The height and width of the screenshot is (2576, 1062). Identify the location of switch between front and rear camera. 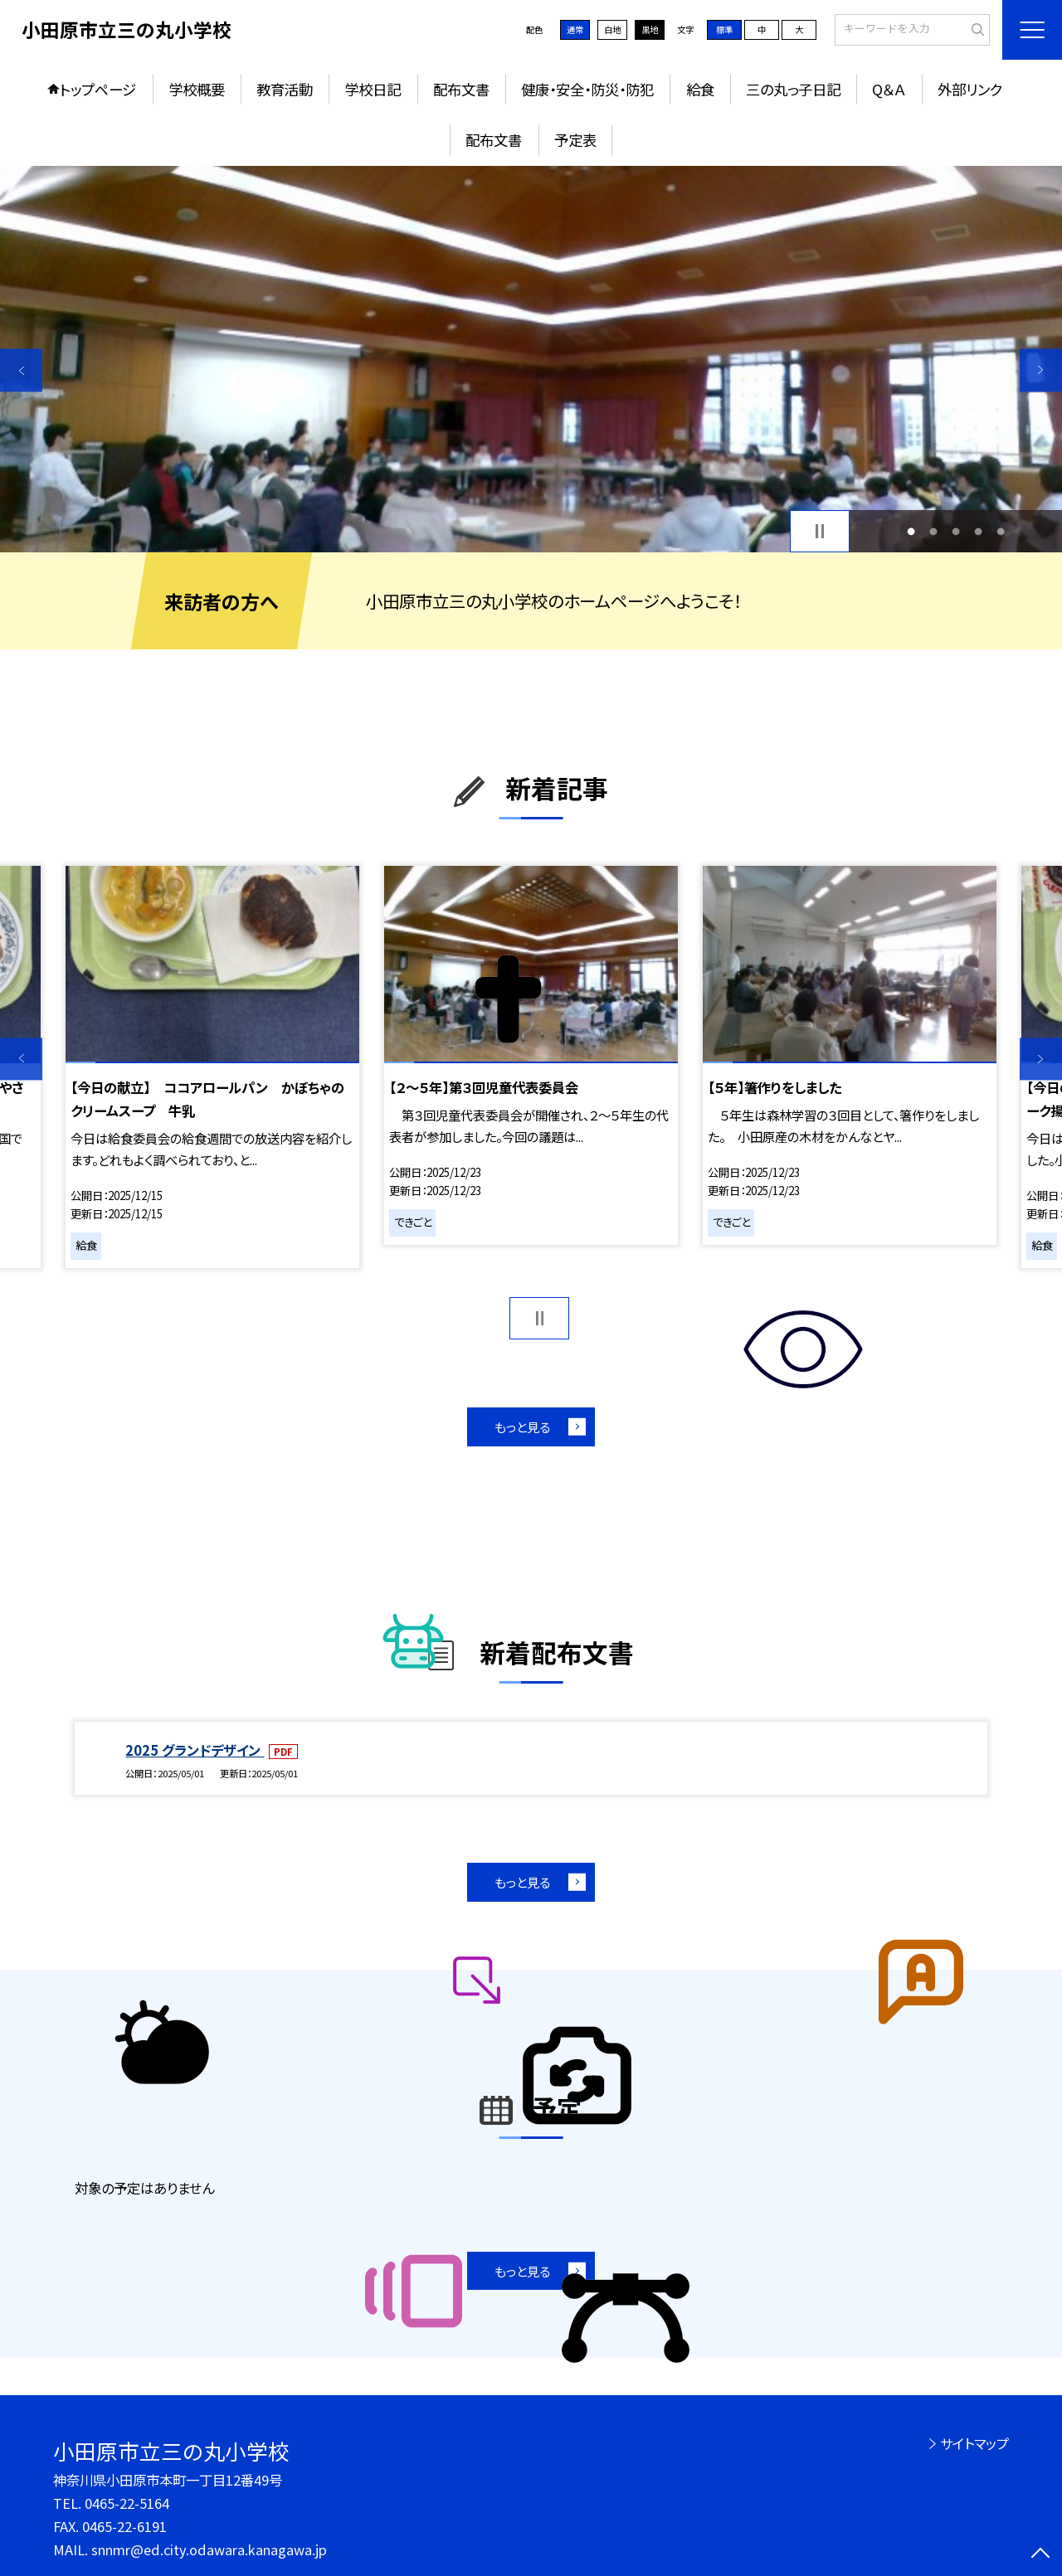
(577, 2075).